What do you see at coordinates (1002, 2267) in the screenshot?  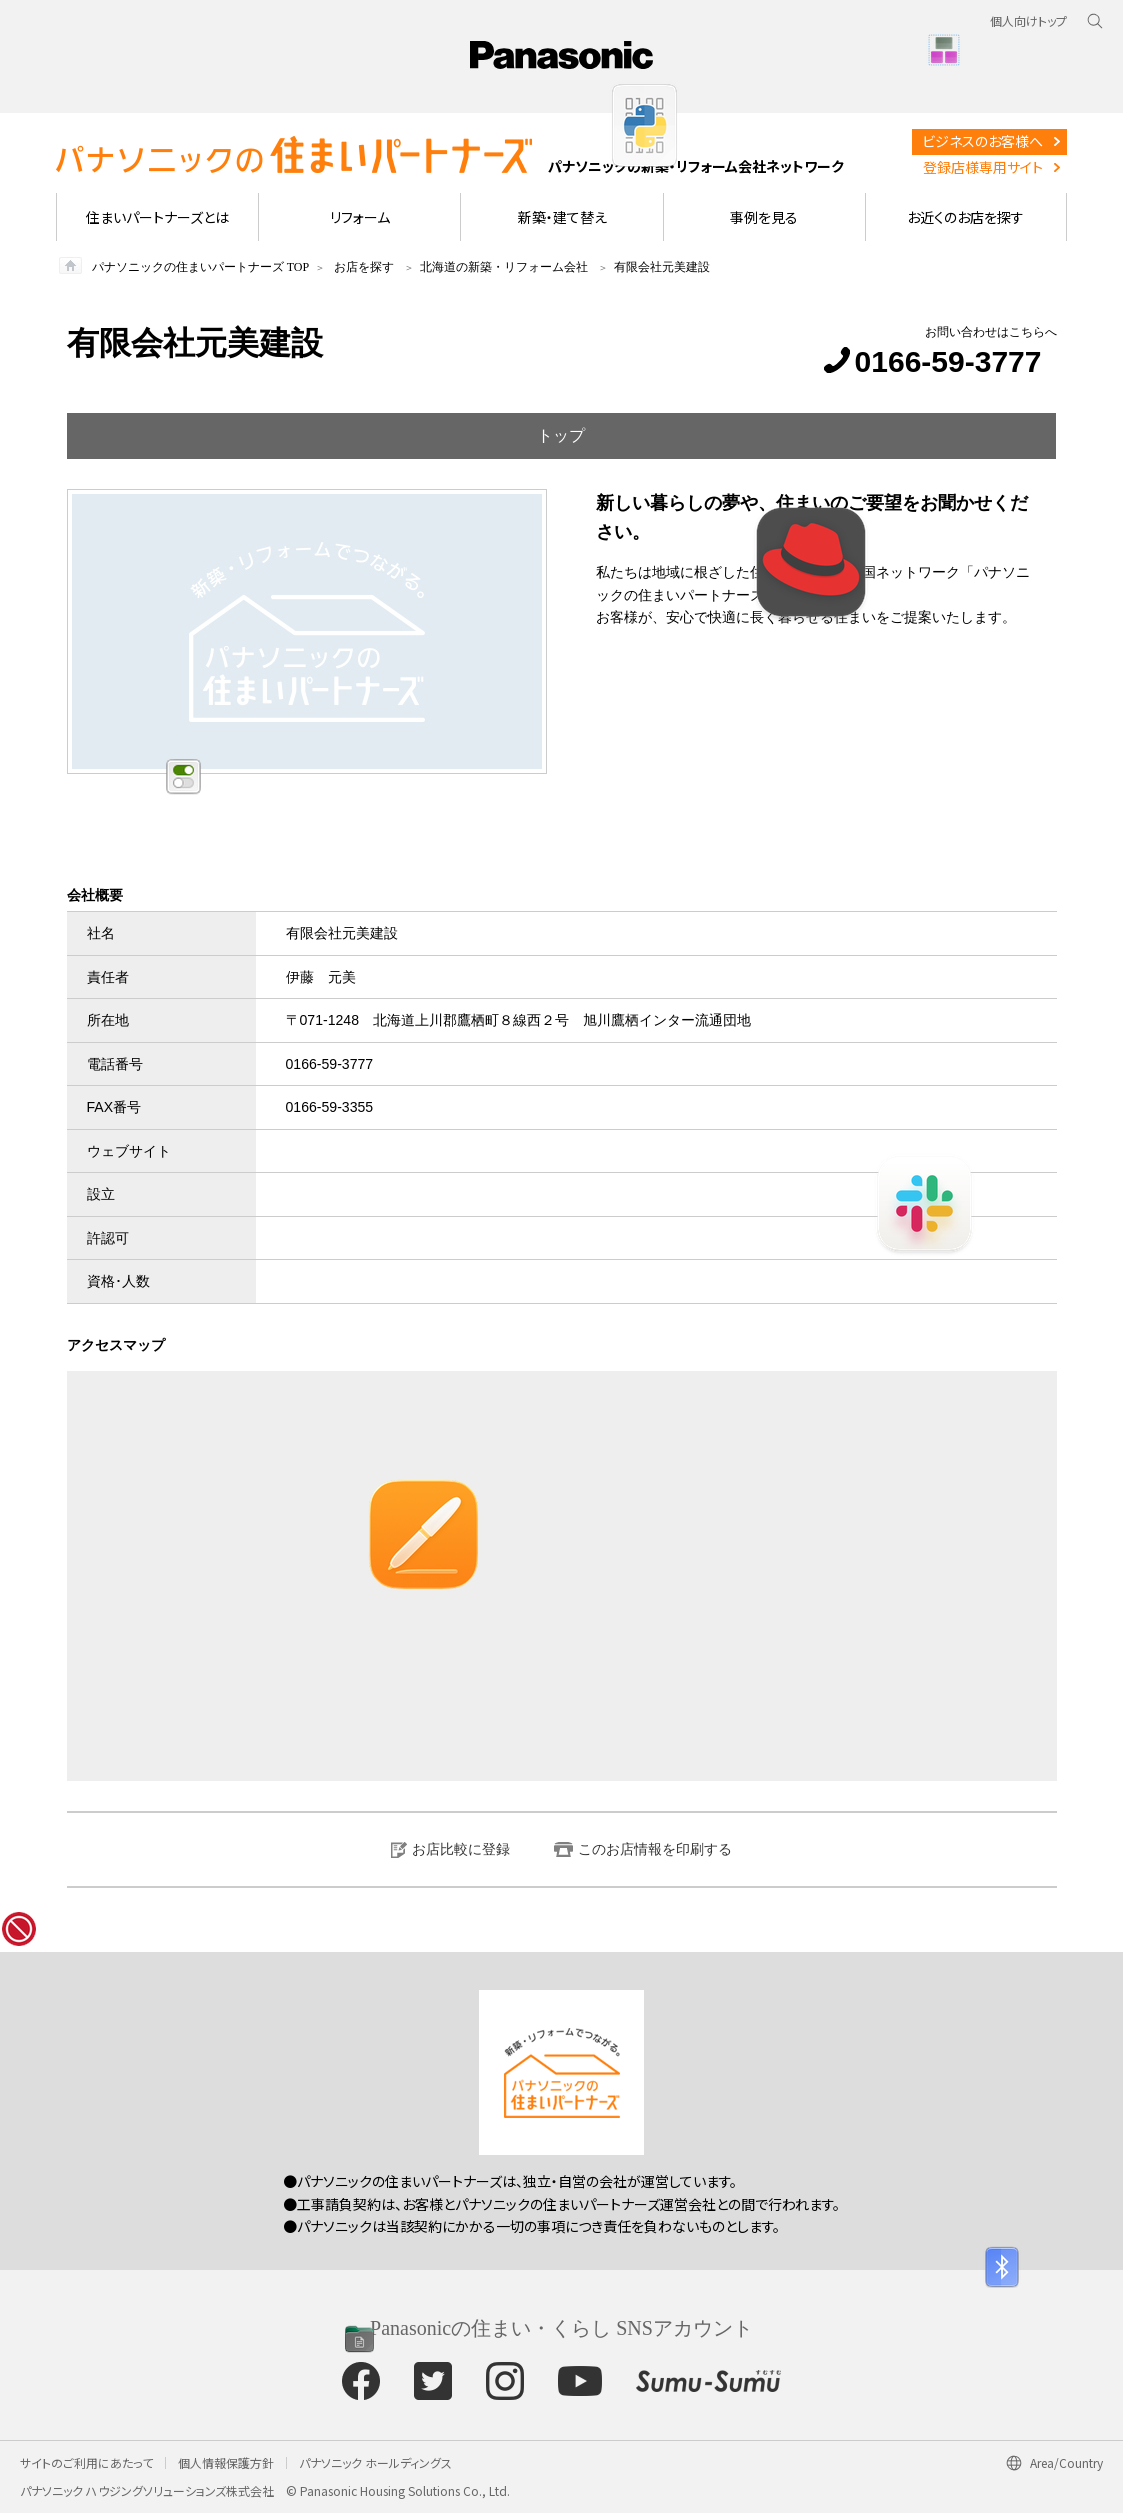 I see `indicates bluetooth is currently active` at bounding box center [1002, 2267].